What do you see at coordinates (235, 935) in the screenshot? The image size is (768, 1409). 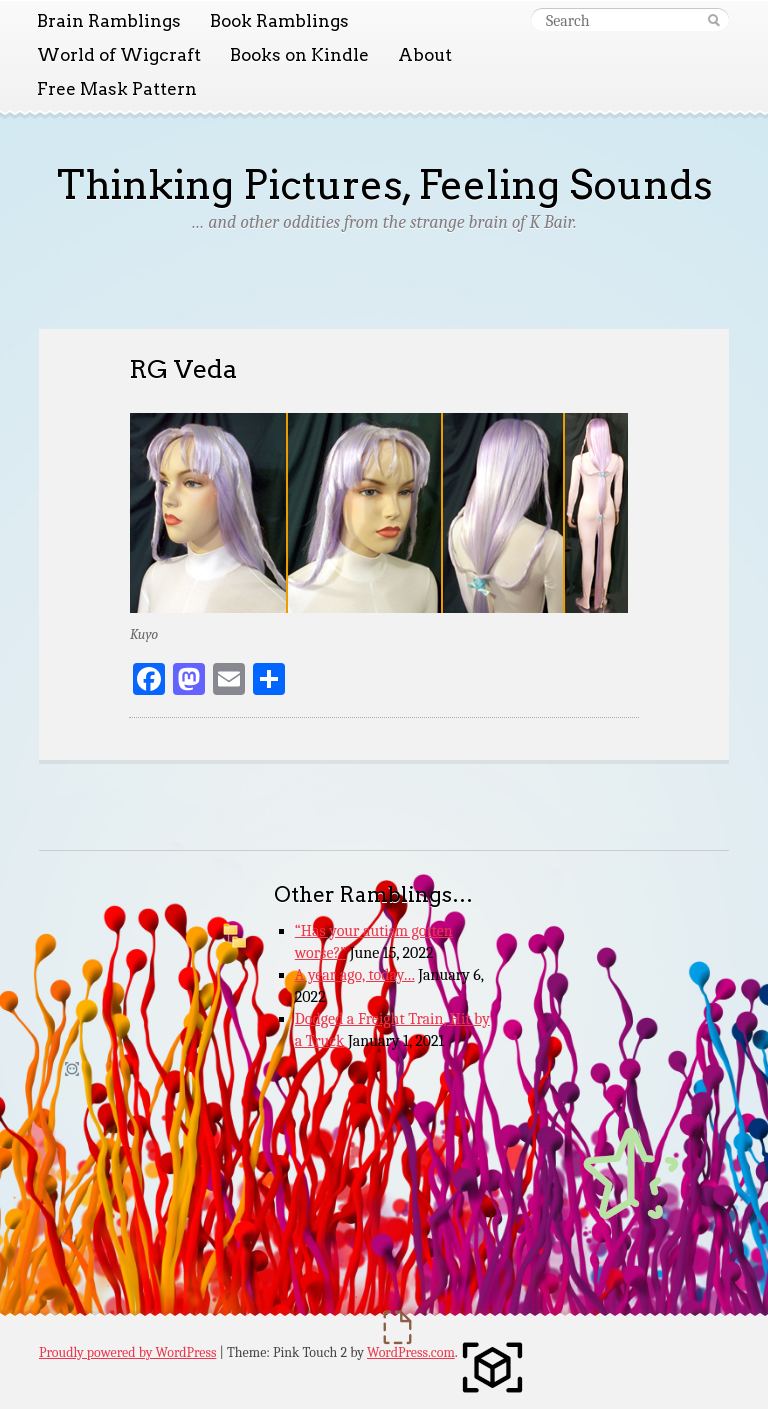 I see `view folder hierarchy or directory structure` at bounding box center [235, 935].